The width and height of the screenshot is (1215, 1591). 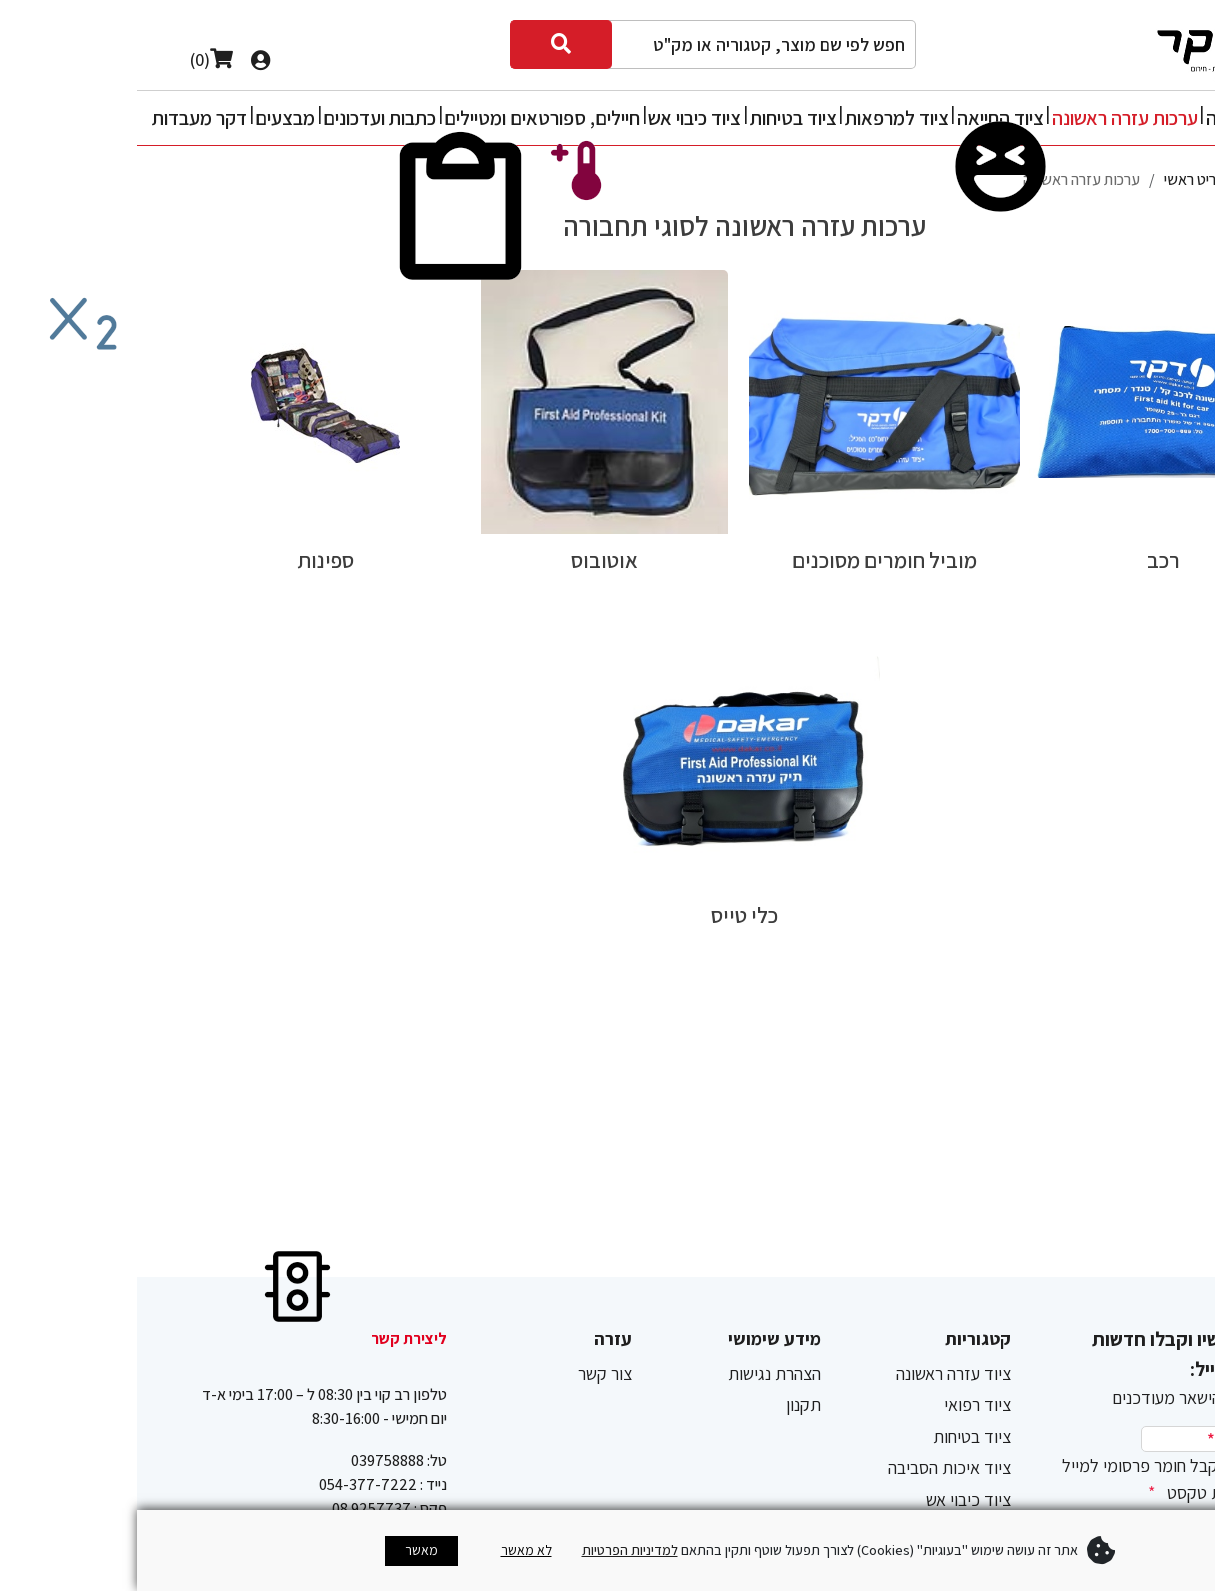 What do you see at coordinates (460, 208) in the screenshot?
I see `copy to clipboard` at bounding box center [460, 208].